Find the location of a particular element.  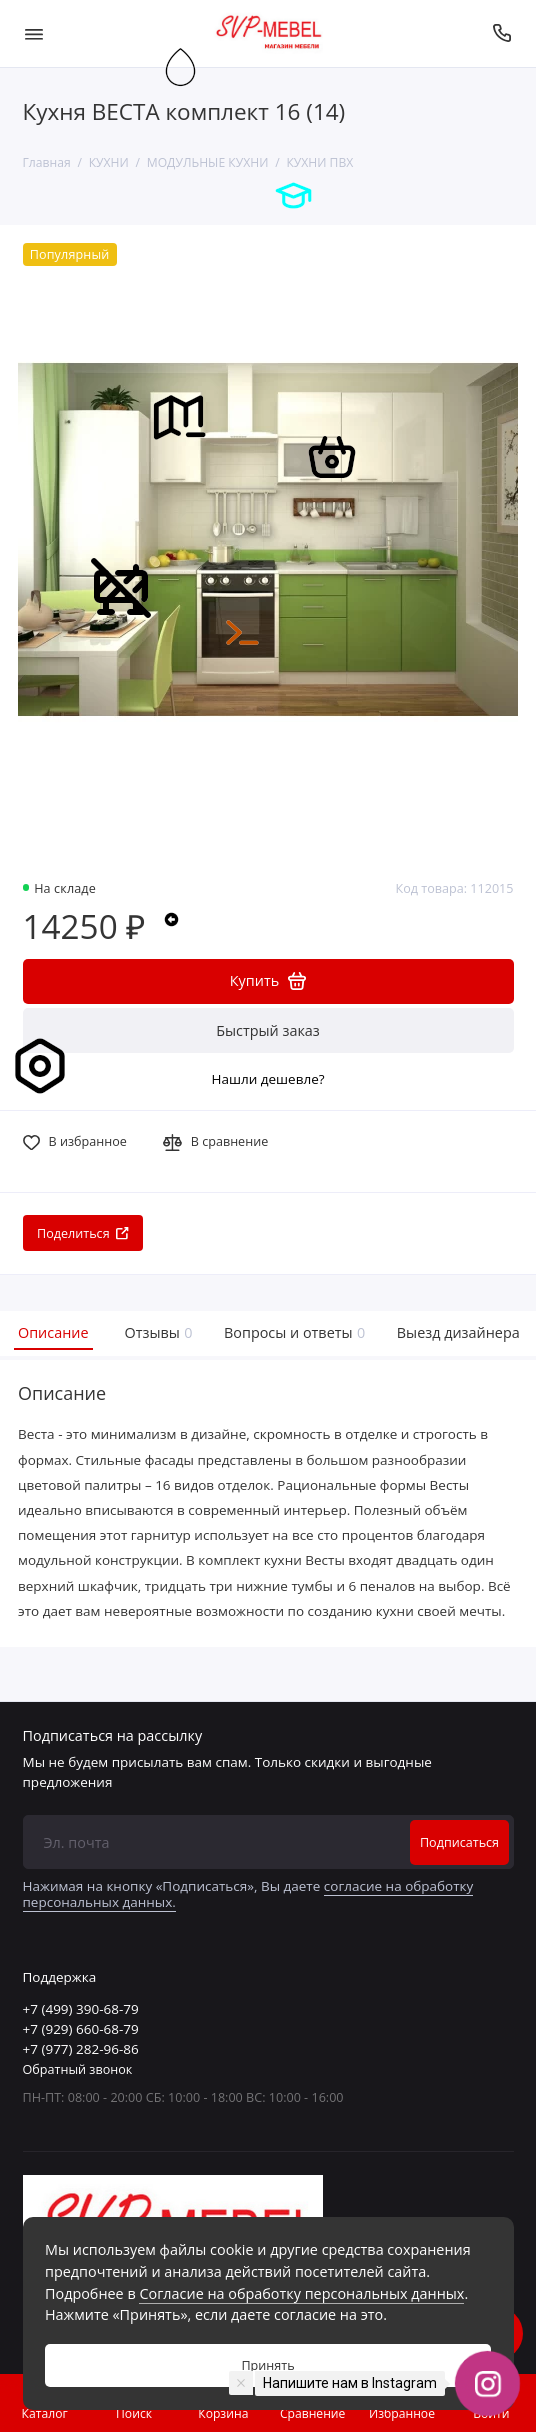

open the command line terminal is located at coordinates (242, 632).